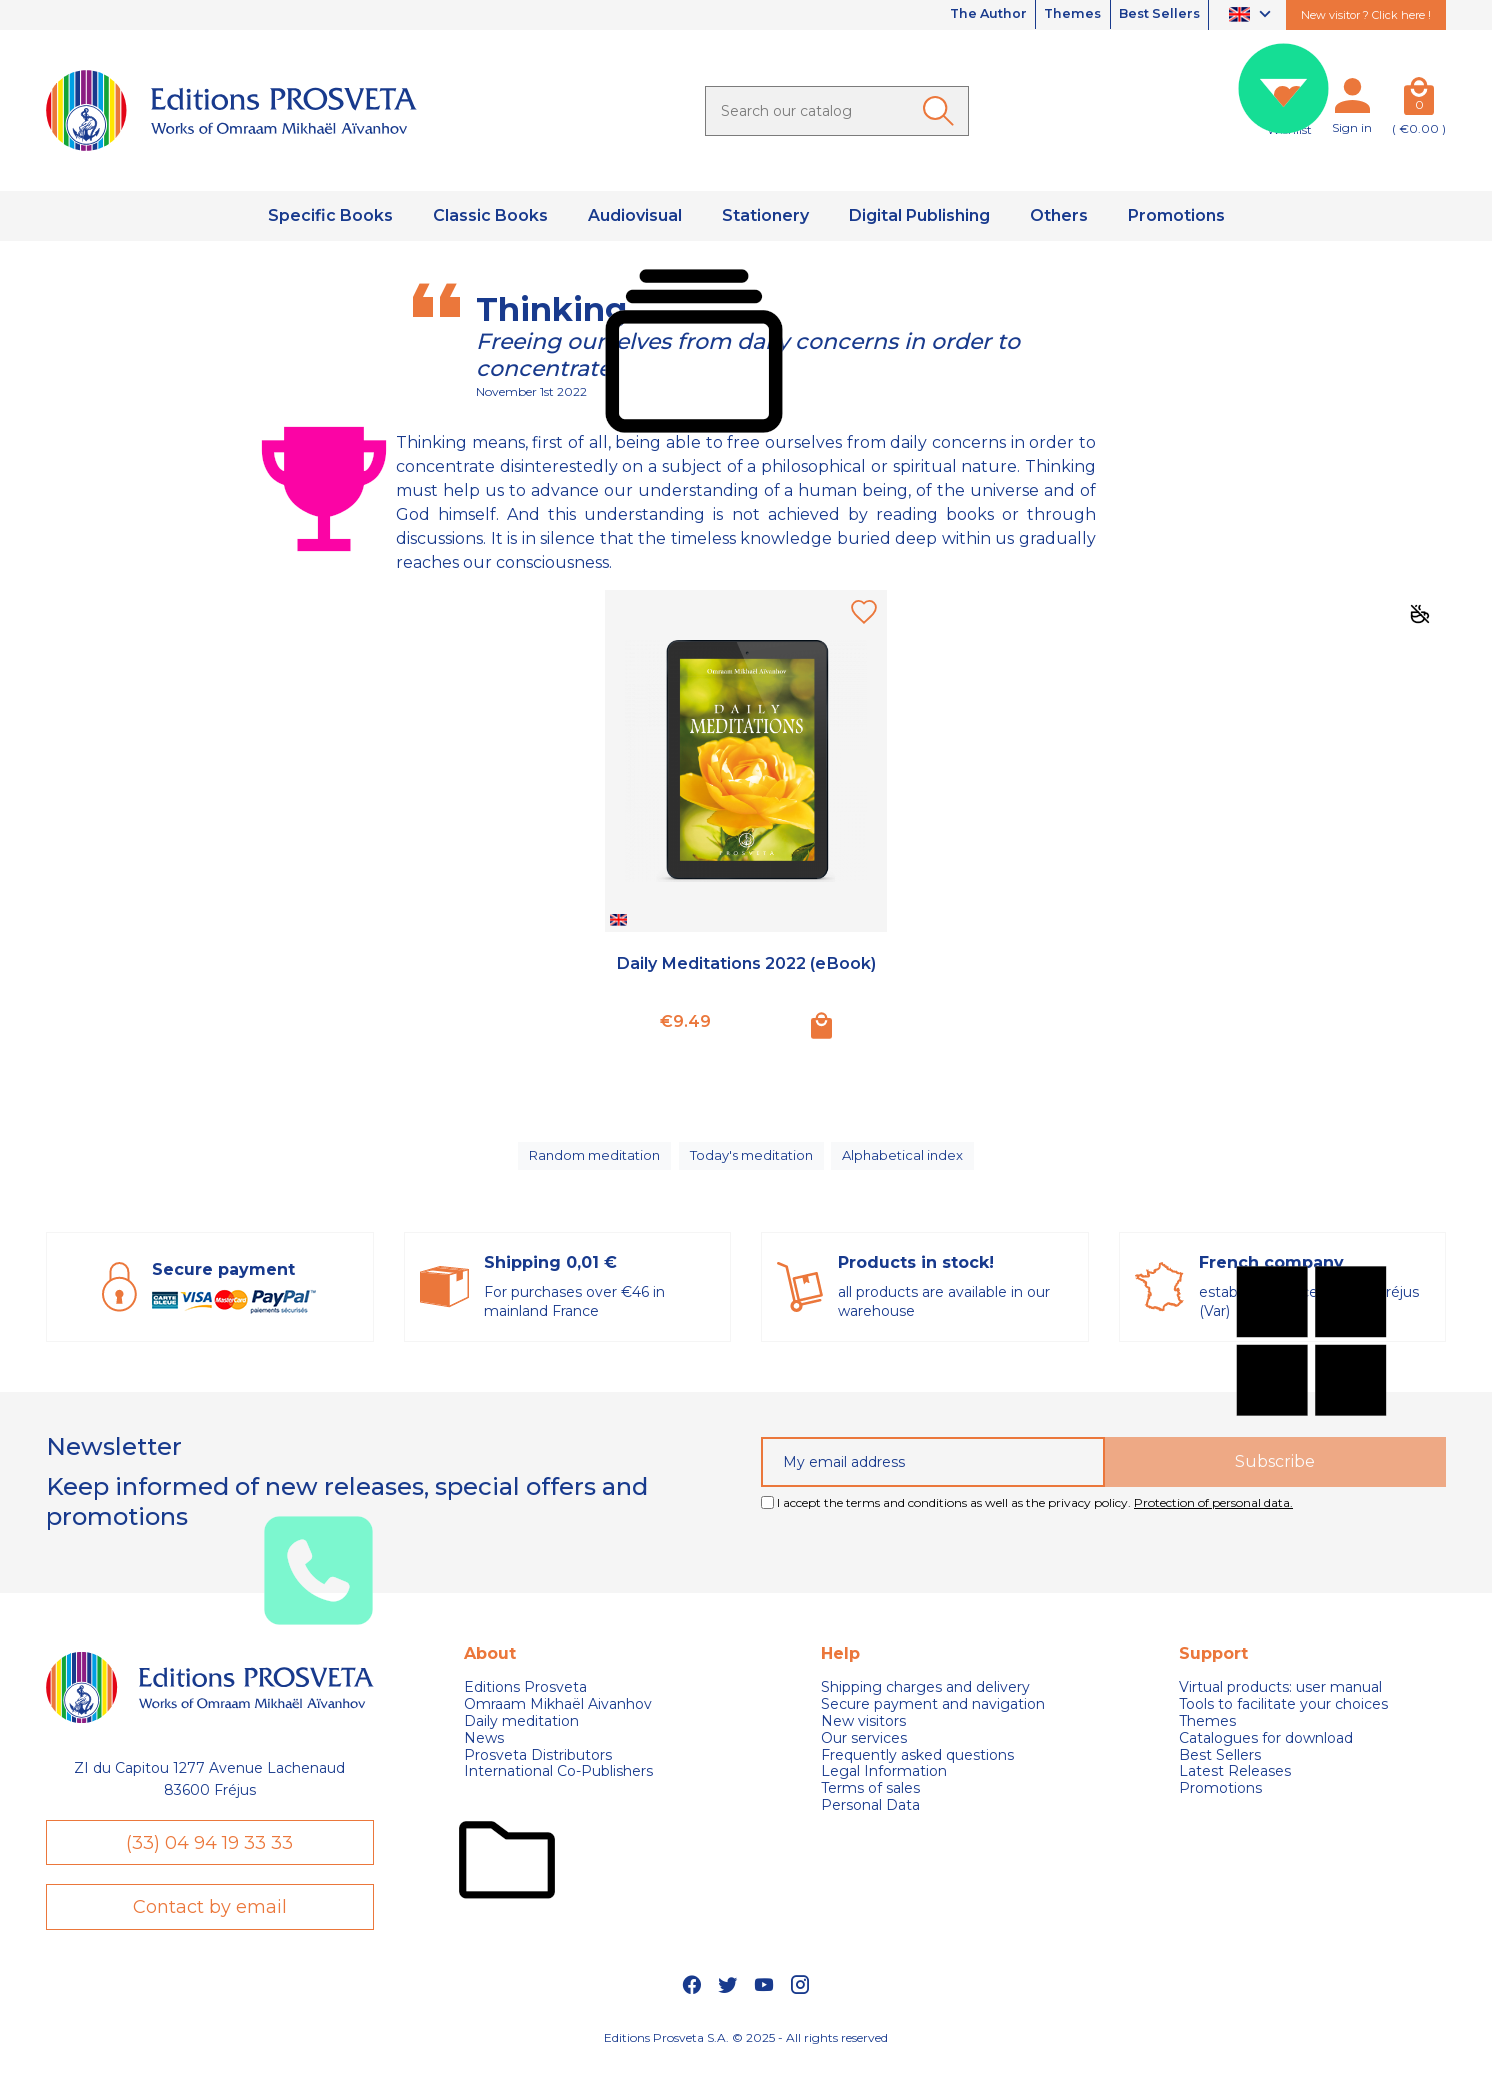 The width and height of the screenshot is (1492, 2086). I want to click on tap to make a phone call, so click(318, 1570).